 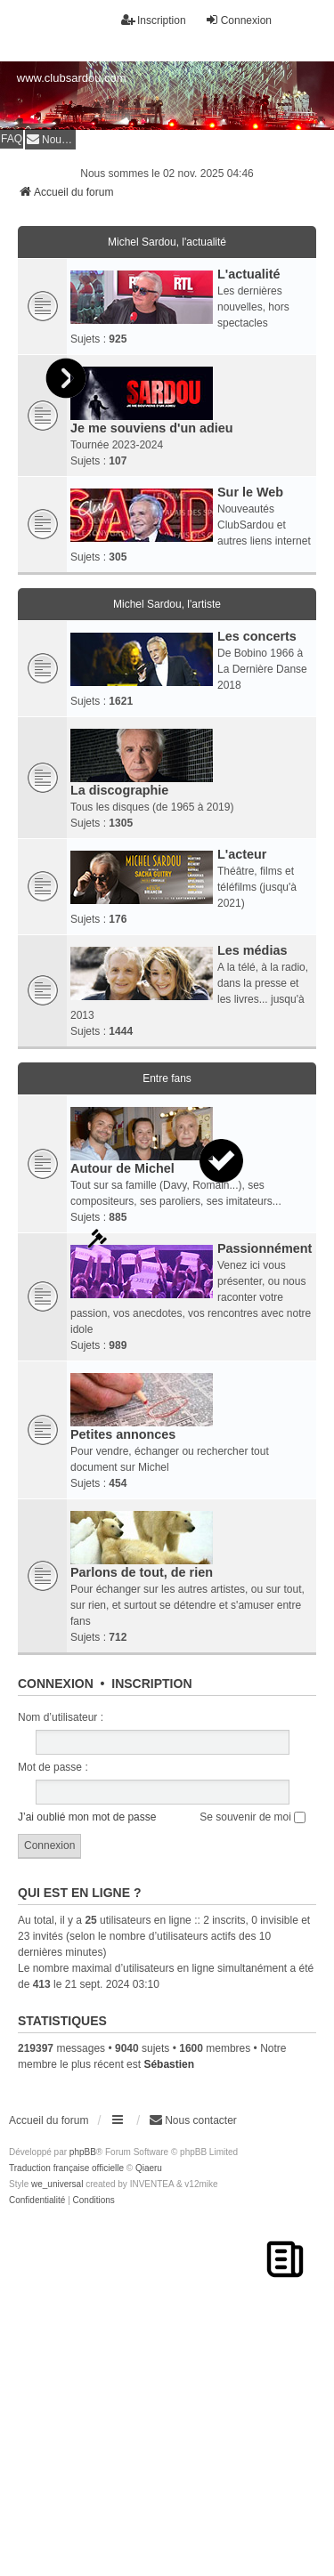 I want to click on go to next item or step, so click(x=66, y=378).